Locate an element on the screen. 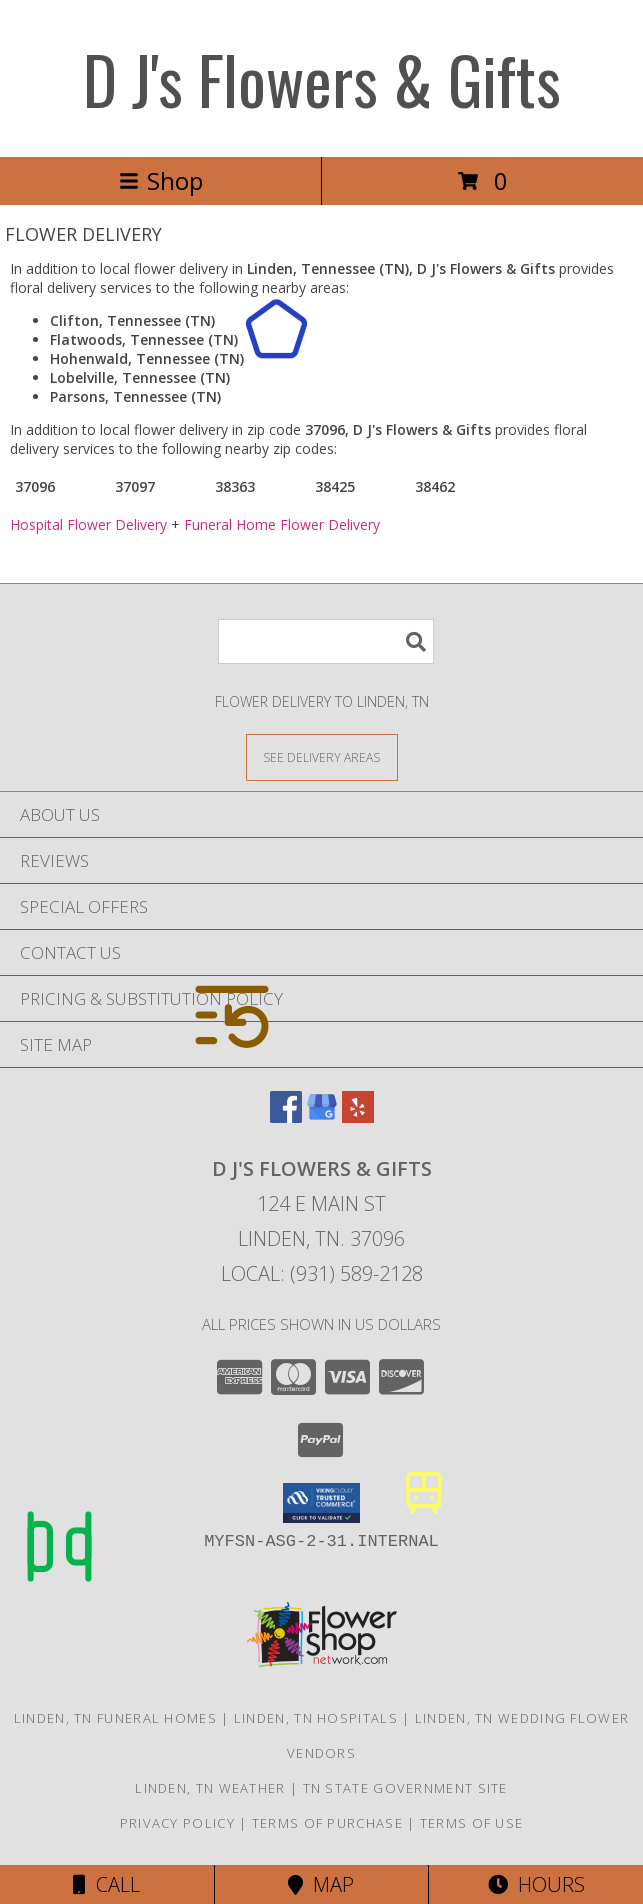 This screenshot has width=643, height=1904. pentagon shape indicator is located at coordinates (276, 330).